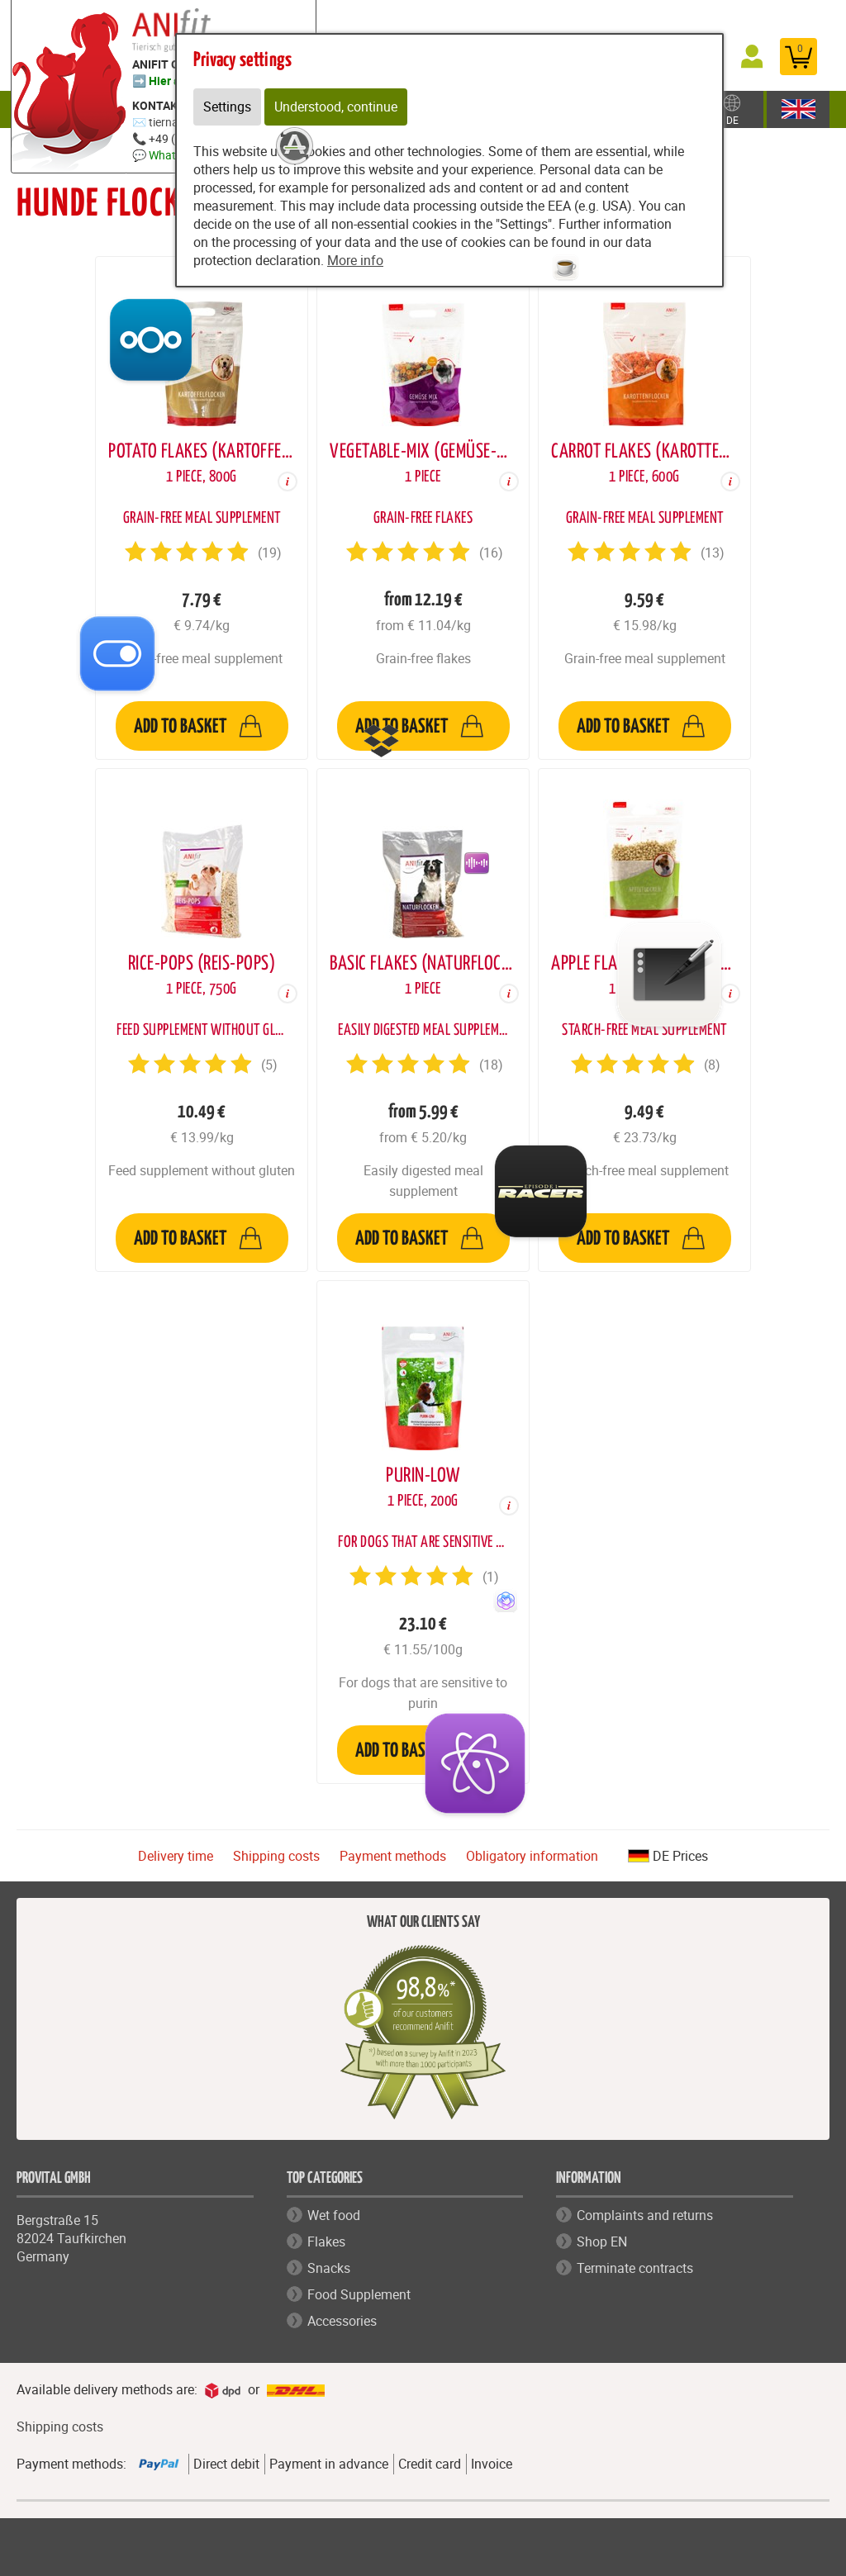 This screenshot has width=846, height=2576. I want to click on open Dropbox cloud storage, so click(381, 742).